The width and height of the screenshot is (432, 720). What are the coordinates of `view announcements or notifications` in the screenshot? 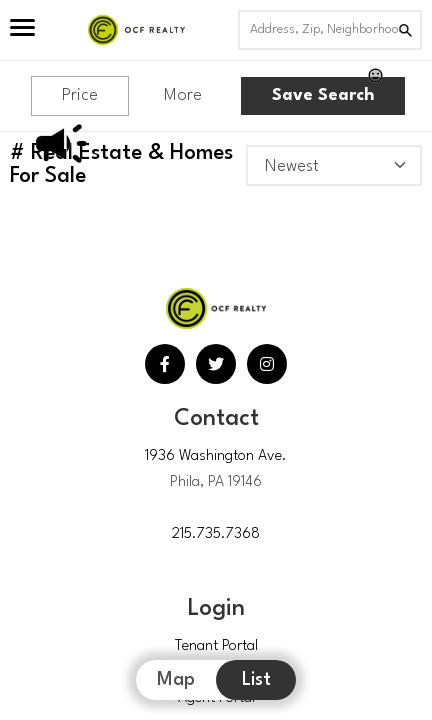 It's located at (61, 143).